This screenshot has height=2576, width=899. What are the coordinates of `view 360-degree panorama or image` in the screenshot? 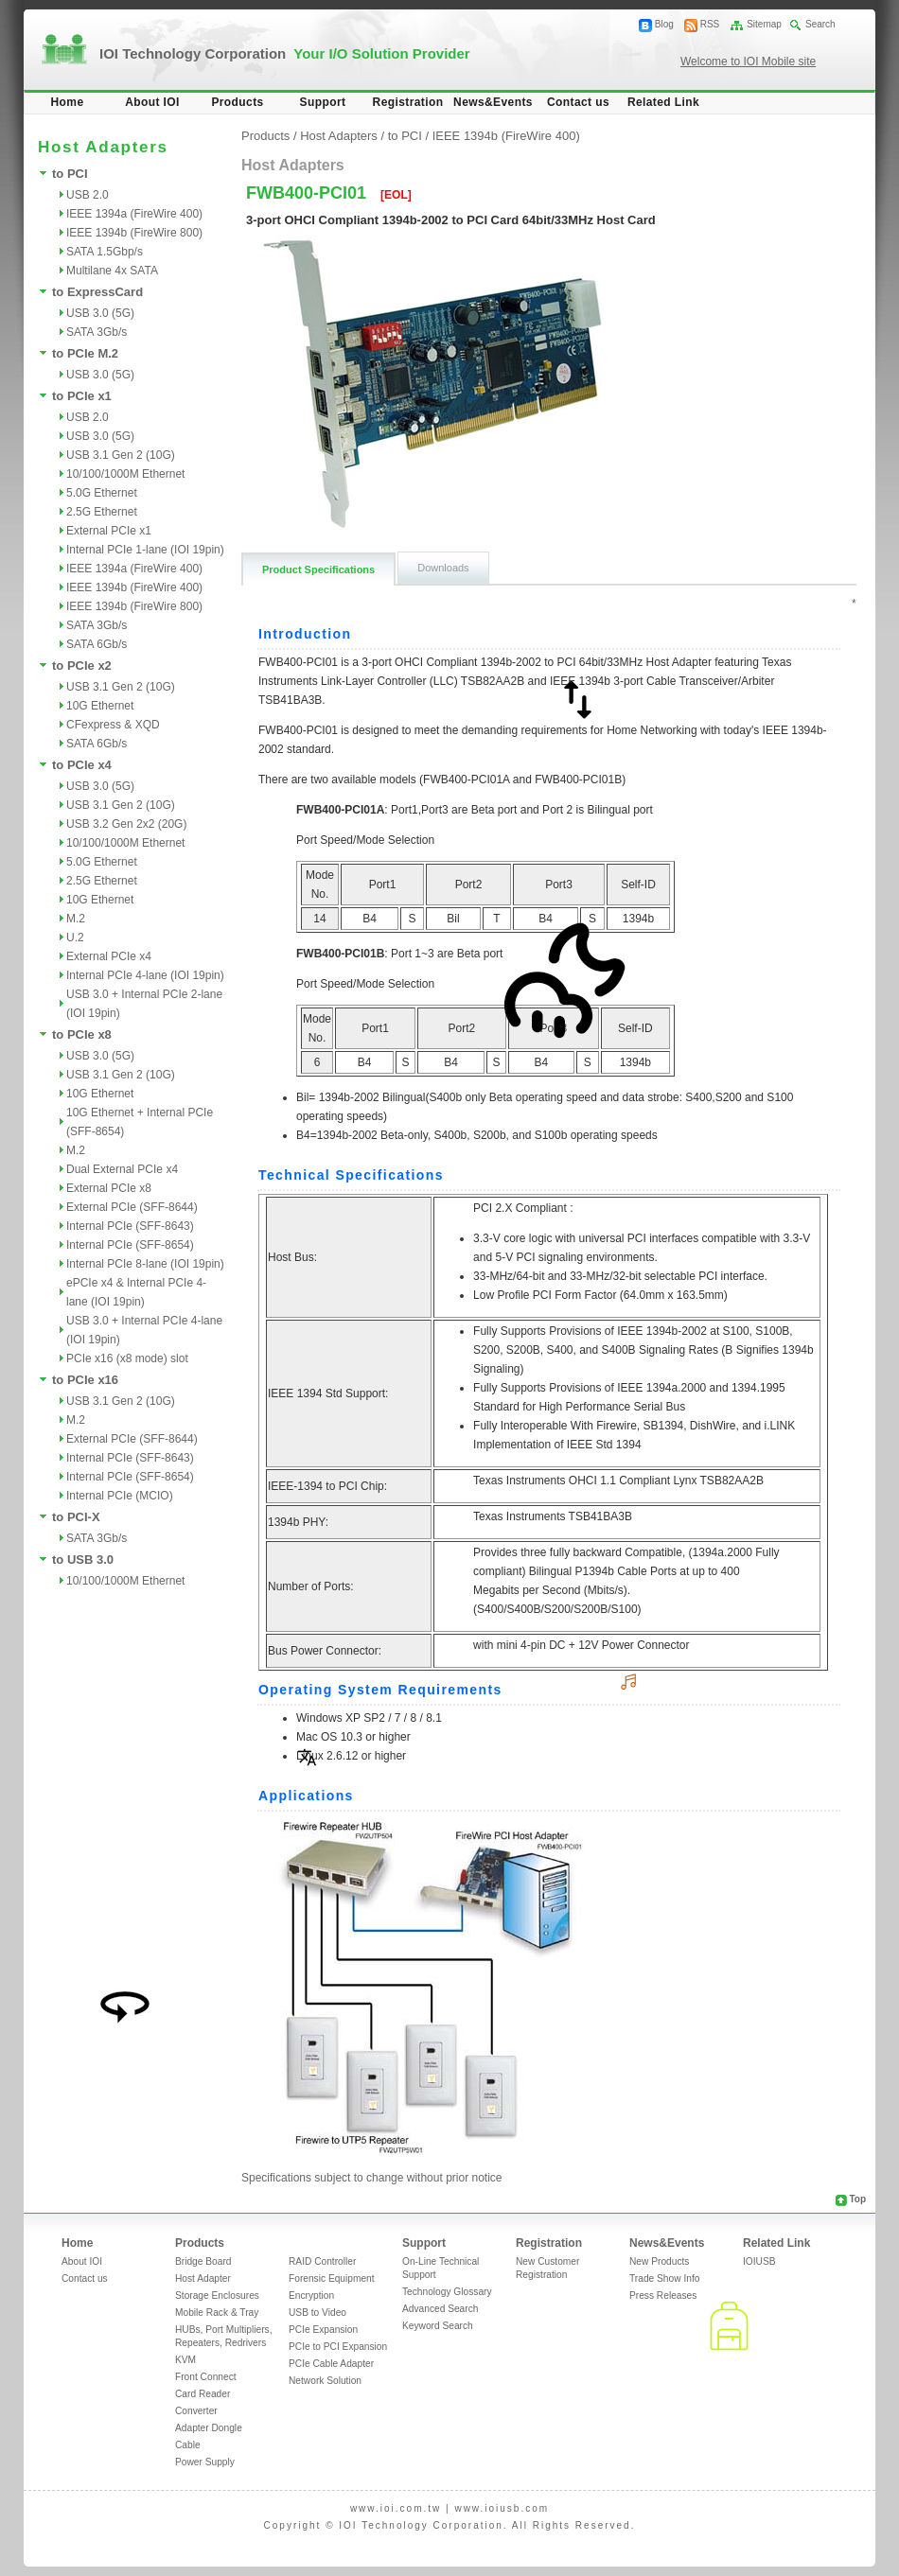 It's located at (125, 2004).